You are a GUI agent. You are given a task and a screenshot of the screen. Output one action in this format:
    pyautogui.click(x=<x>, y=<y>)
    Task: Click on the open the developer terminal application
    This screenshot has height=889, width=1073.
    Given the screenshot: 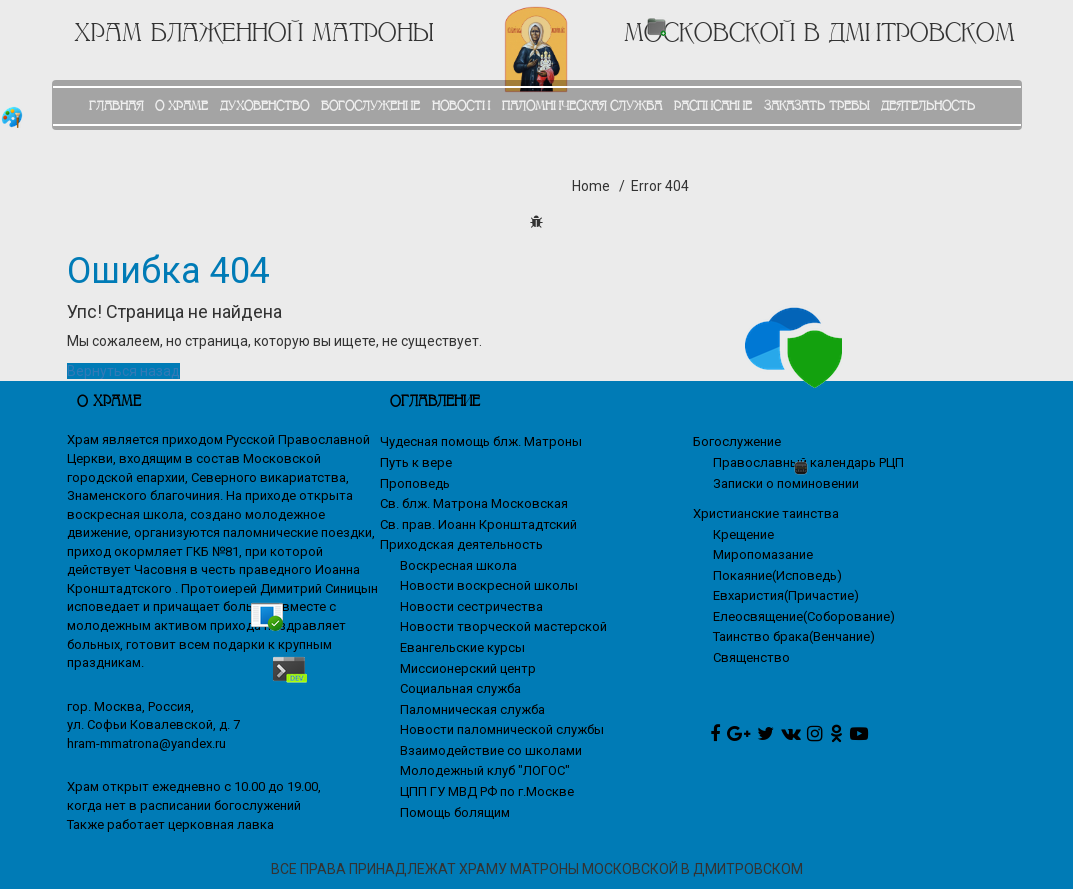 What is the action you would take?
    pyautogui.click(x=290, y=669)
    